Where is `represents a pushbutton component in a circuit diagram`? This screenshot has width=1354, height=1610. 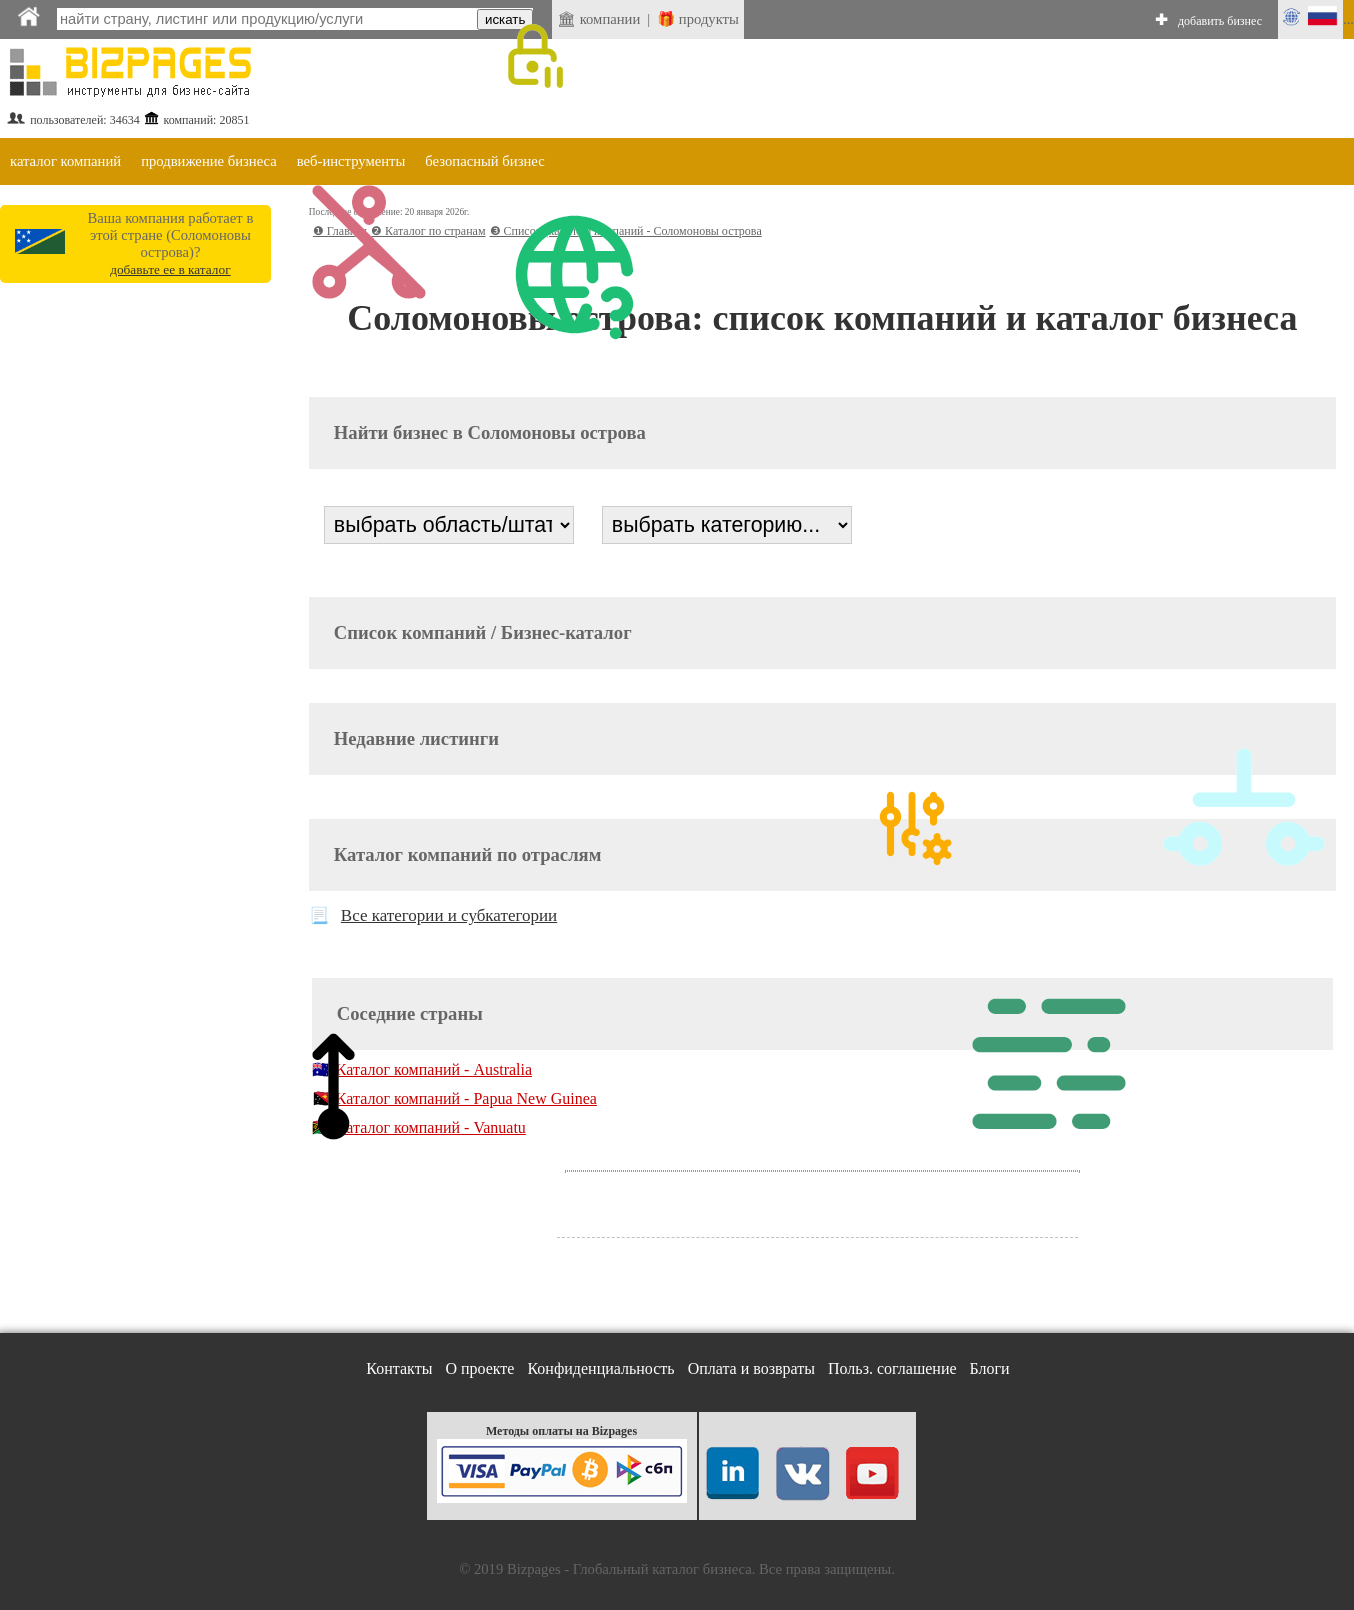 represents a pushbutton component in a circuit diagram is located at coordinates (1244, 807).